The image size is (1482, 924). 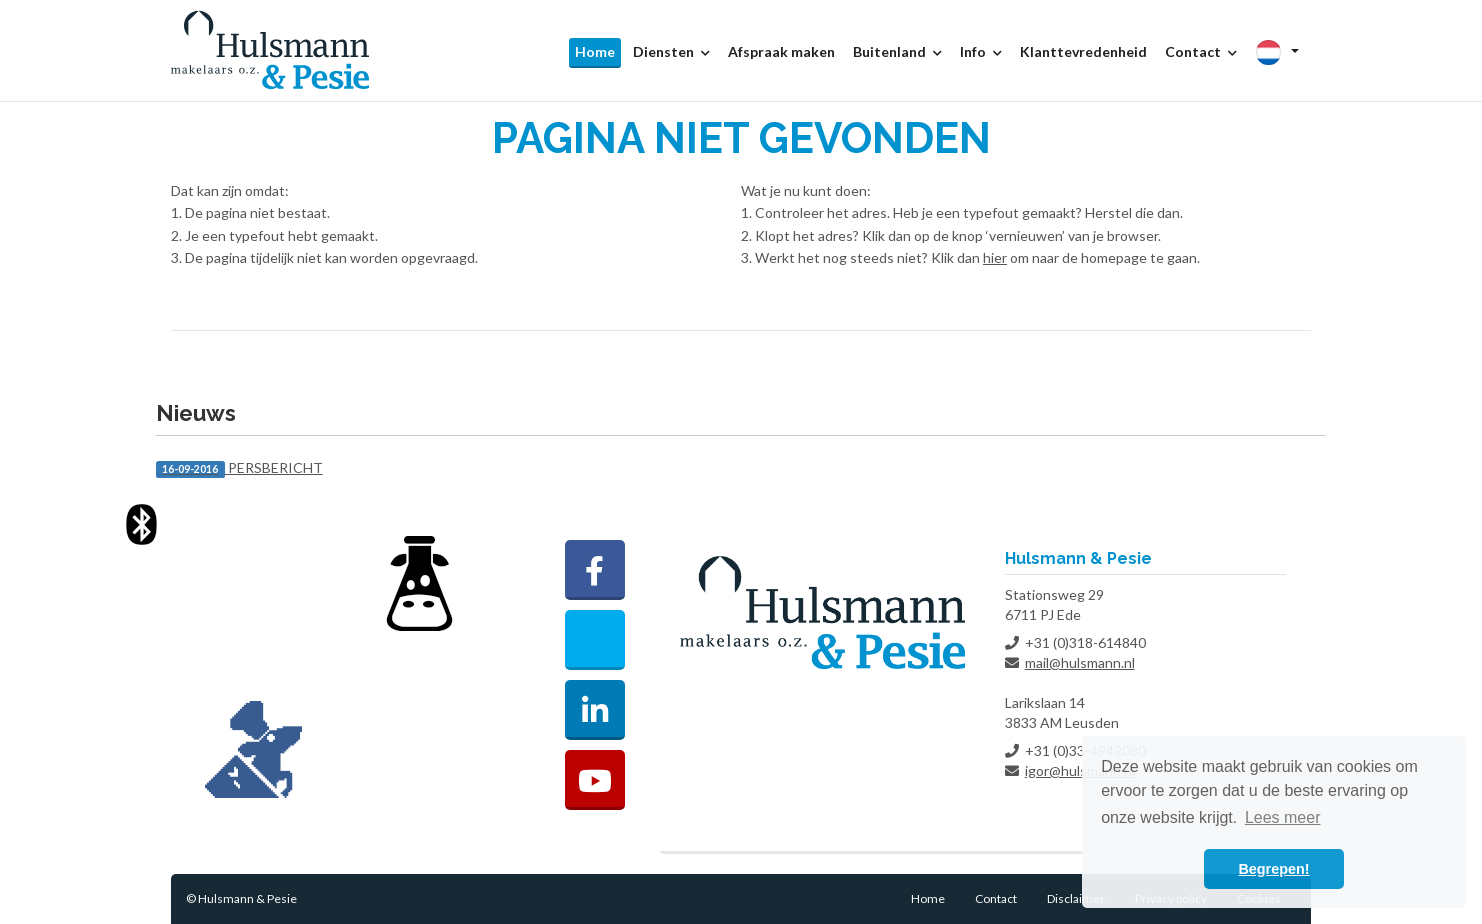 What do you see at coordinates (419, 583) in the screenshot?
I see `i18next internationalization library logo` at bounding box center [419, 583].